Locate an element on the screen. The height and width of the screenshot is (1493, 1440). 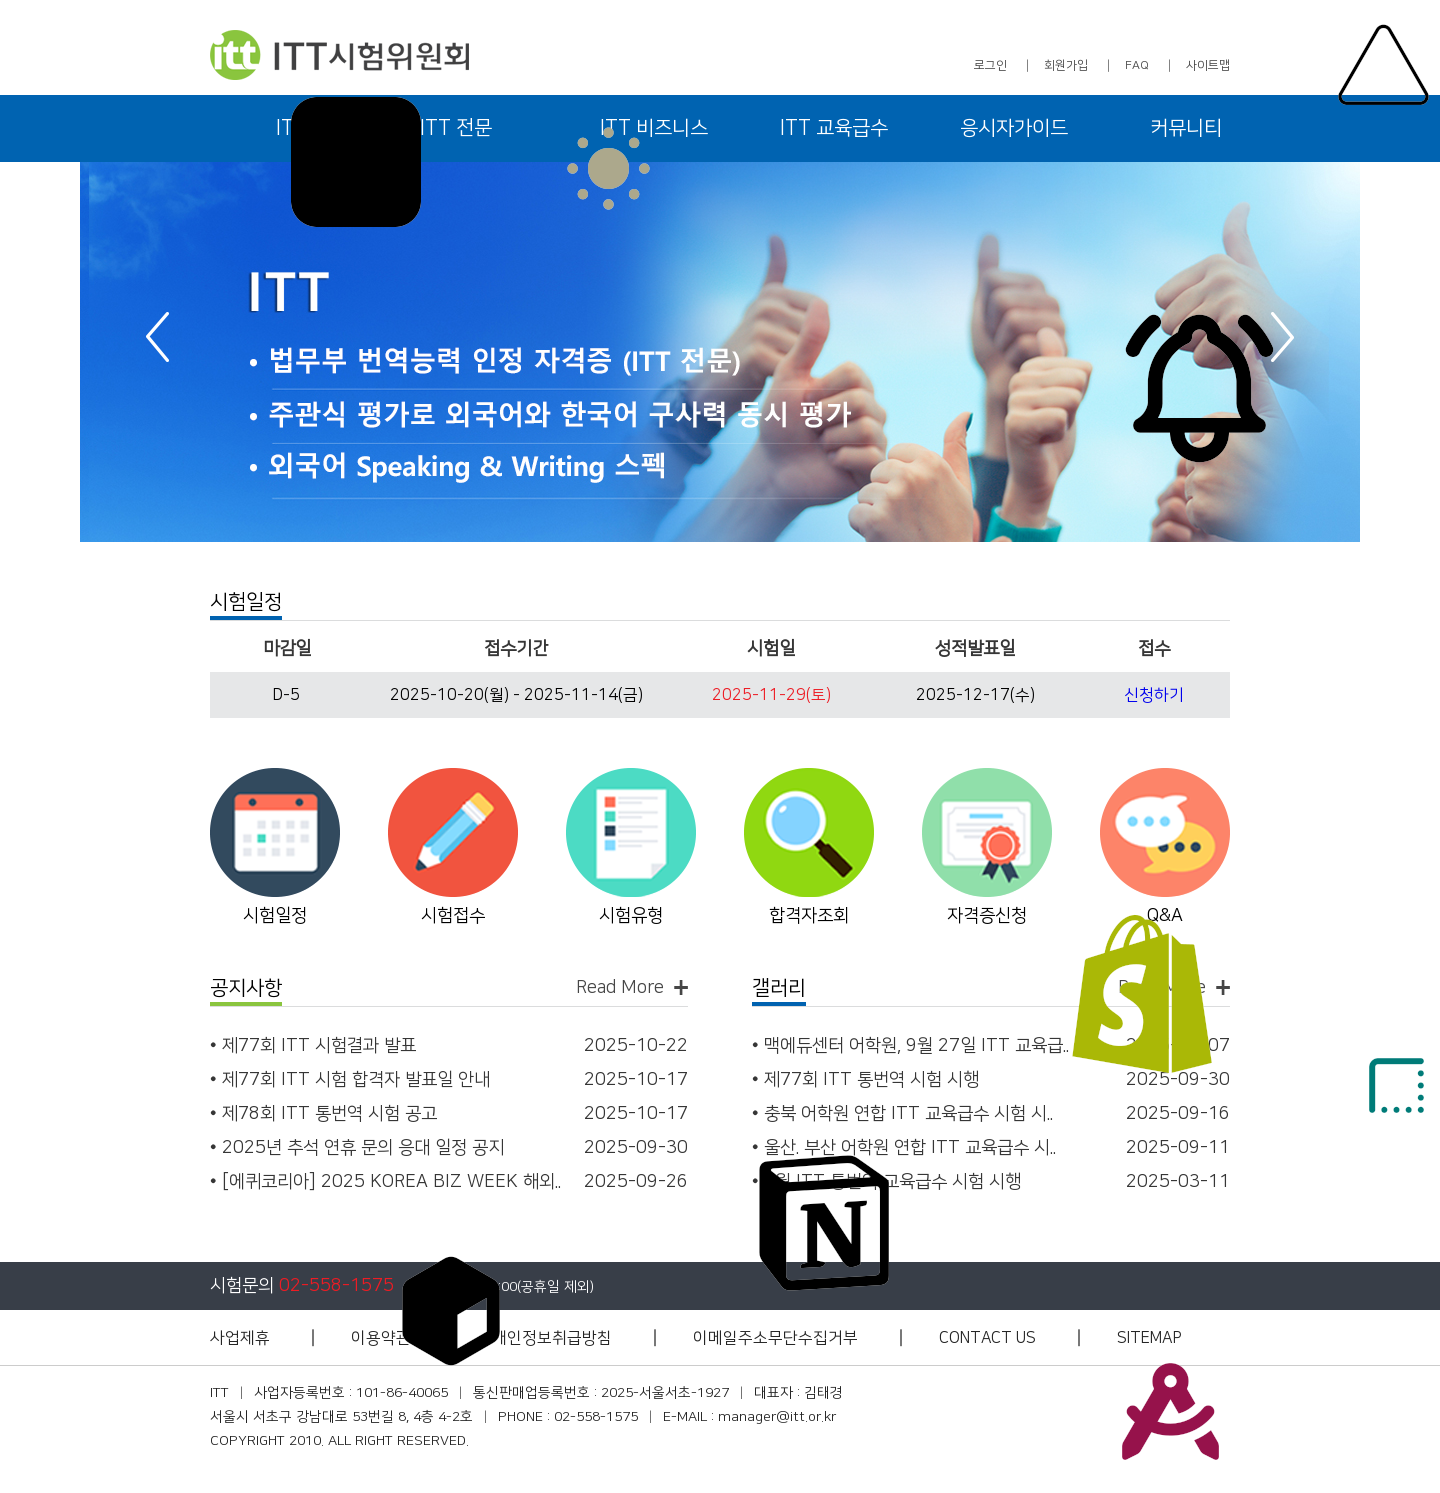
decrease screen brightness is located at coordinates (608, 168).